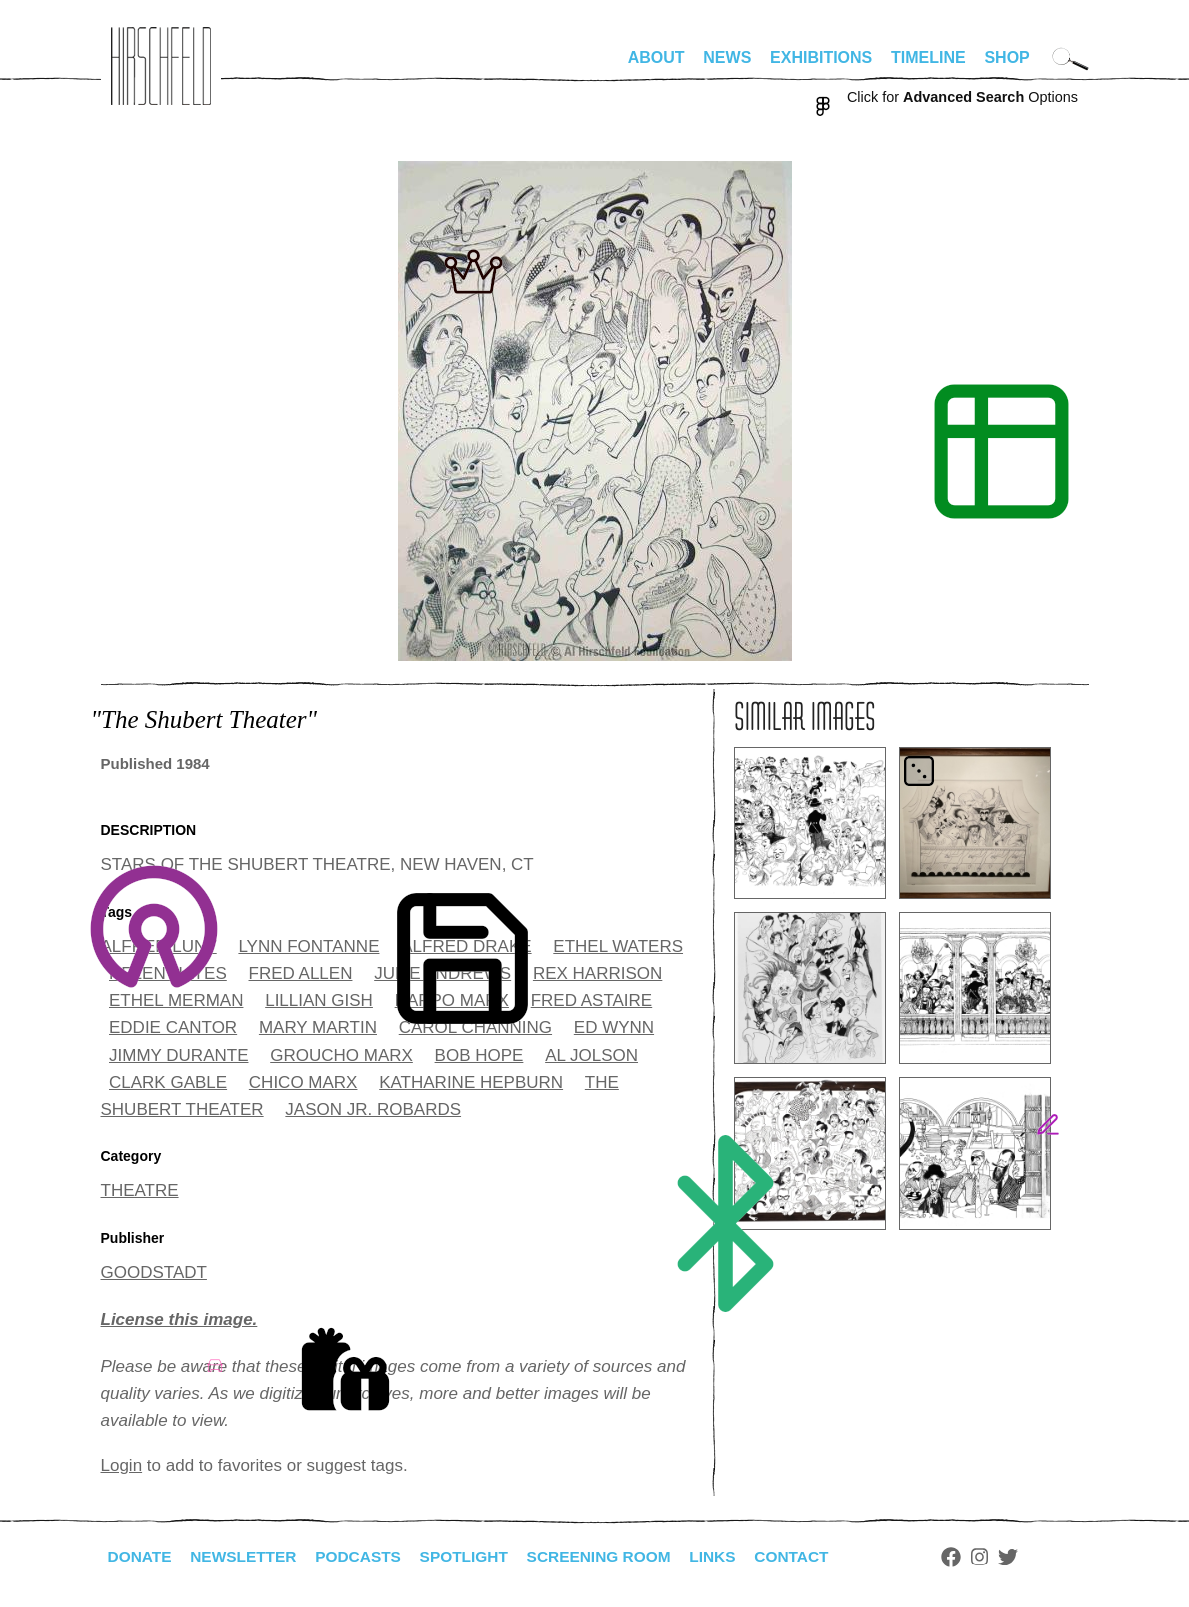 Image resolution: width=1189 pixels, height=1607 pixels. I want to click on indicates premium or VIP membership status, so click(473, 274).